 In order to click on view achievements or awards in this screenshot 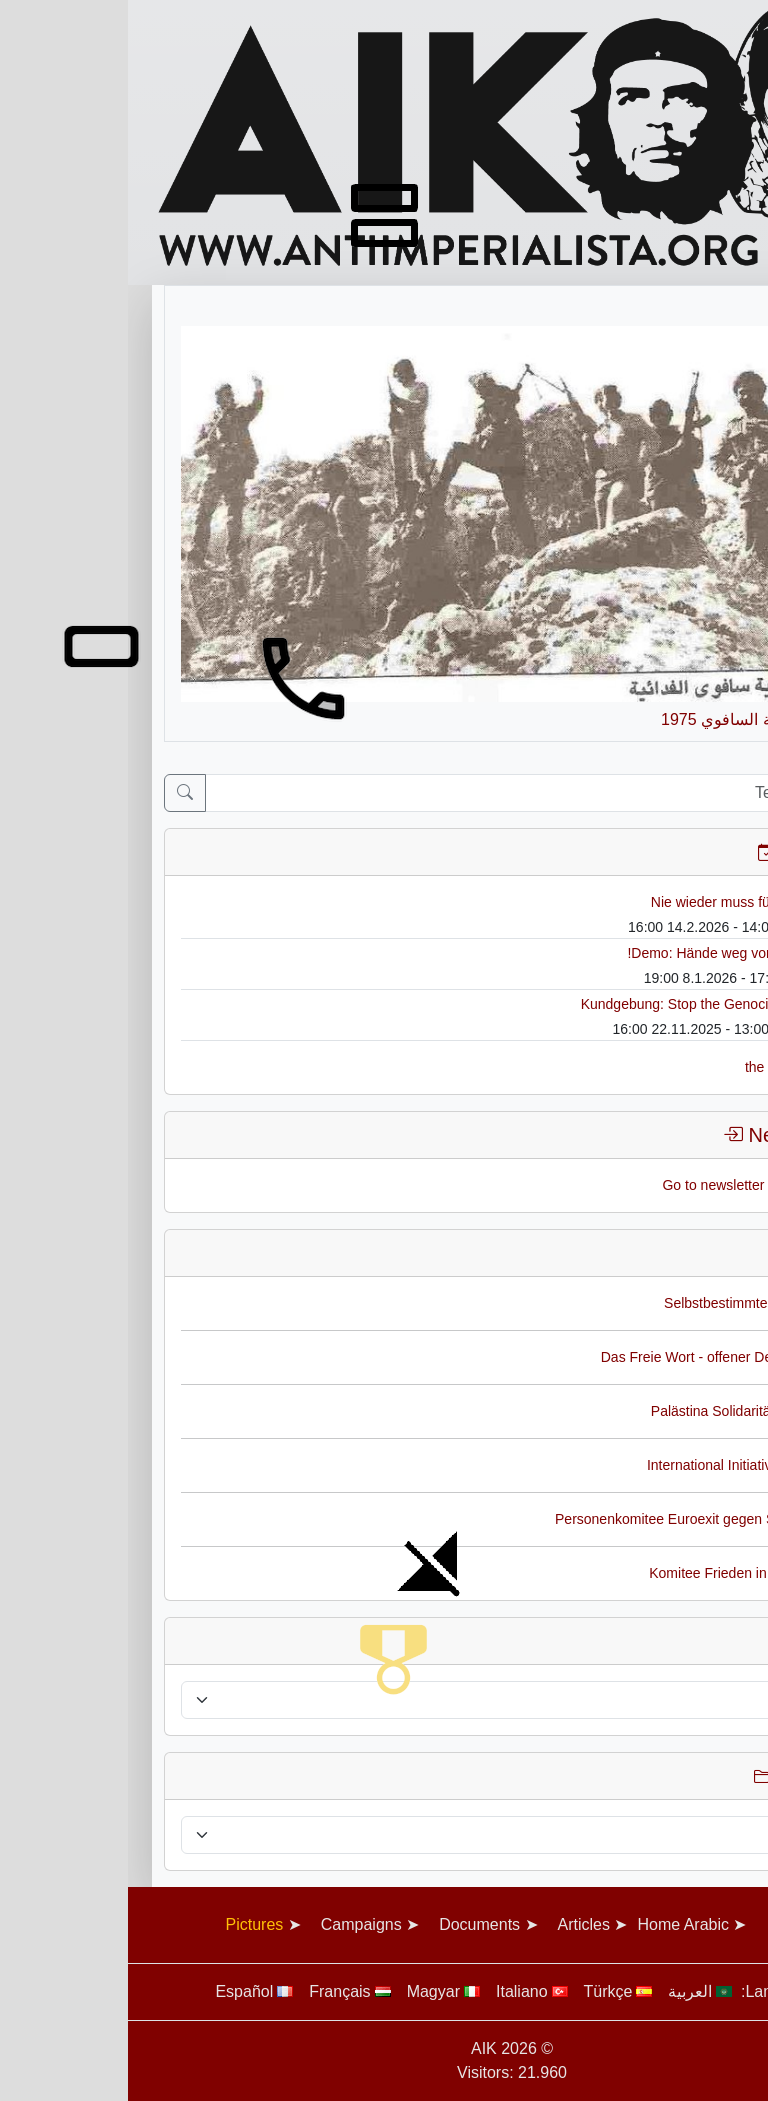, I will do `click(393, 1655)`.